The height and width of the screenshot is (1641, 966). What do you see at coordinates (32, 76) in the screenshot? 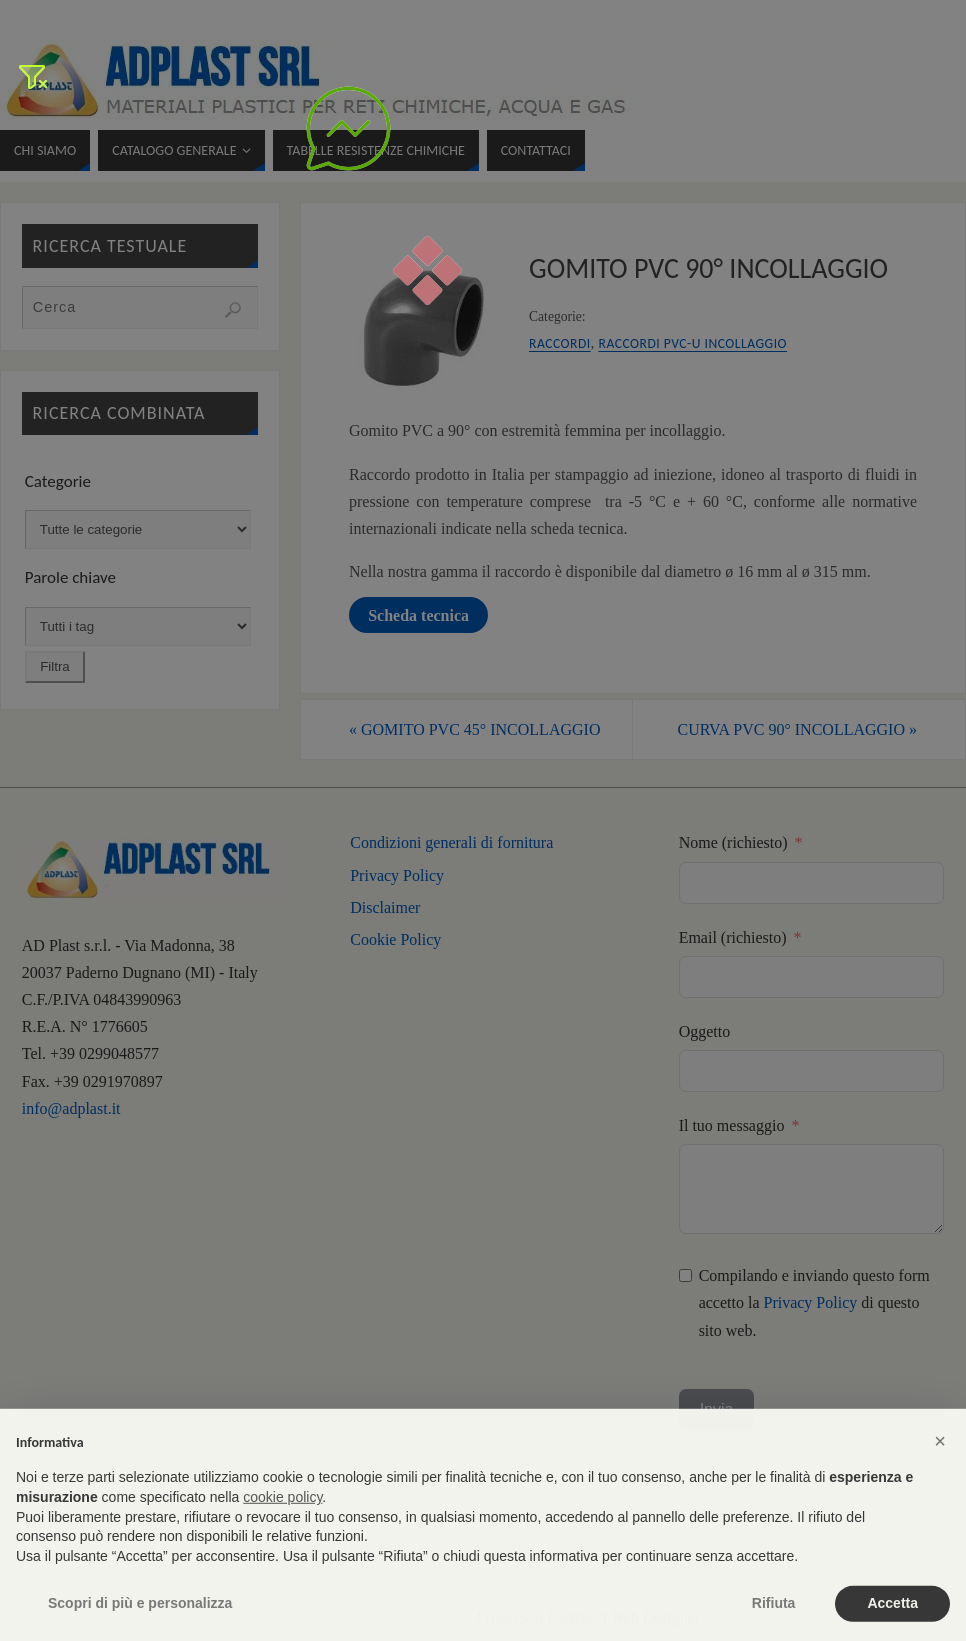
I see `clear all active filters` at bounding box center [32, 76].